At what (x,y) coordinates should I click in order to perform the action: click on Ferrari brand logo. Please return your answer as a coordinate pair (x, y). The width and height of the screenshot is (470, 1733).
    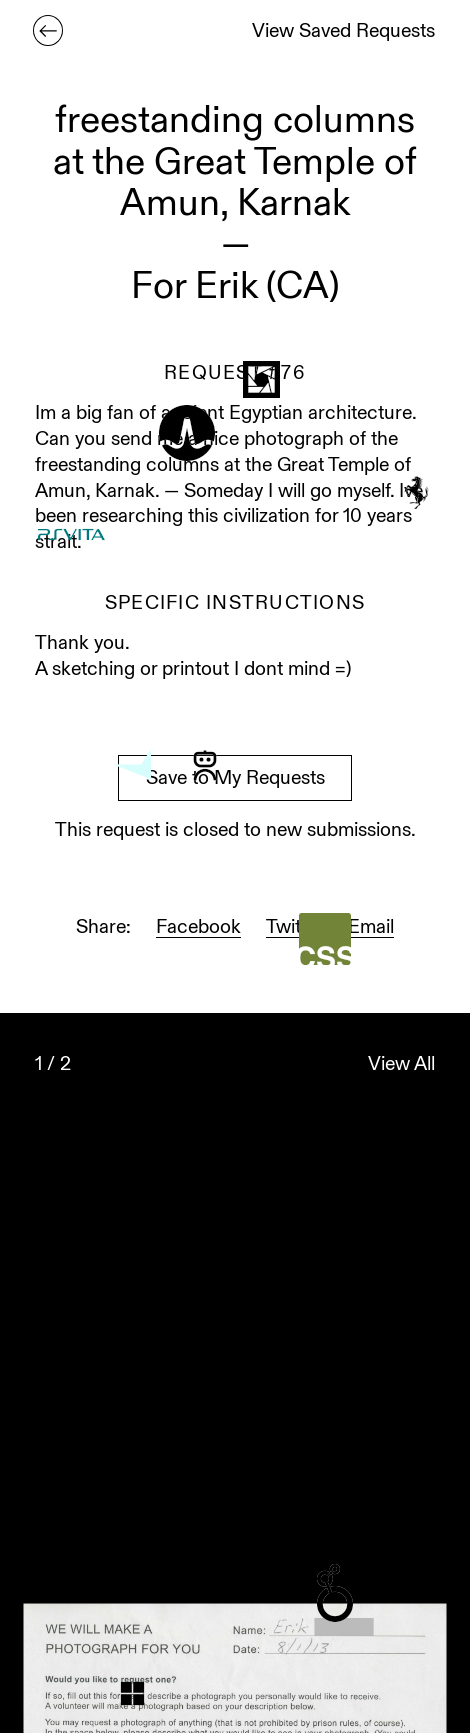
    Looking at the image, I should click on (416, 492).